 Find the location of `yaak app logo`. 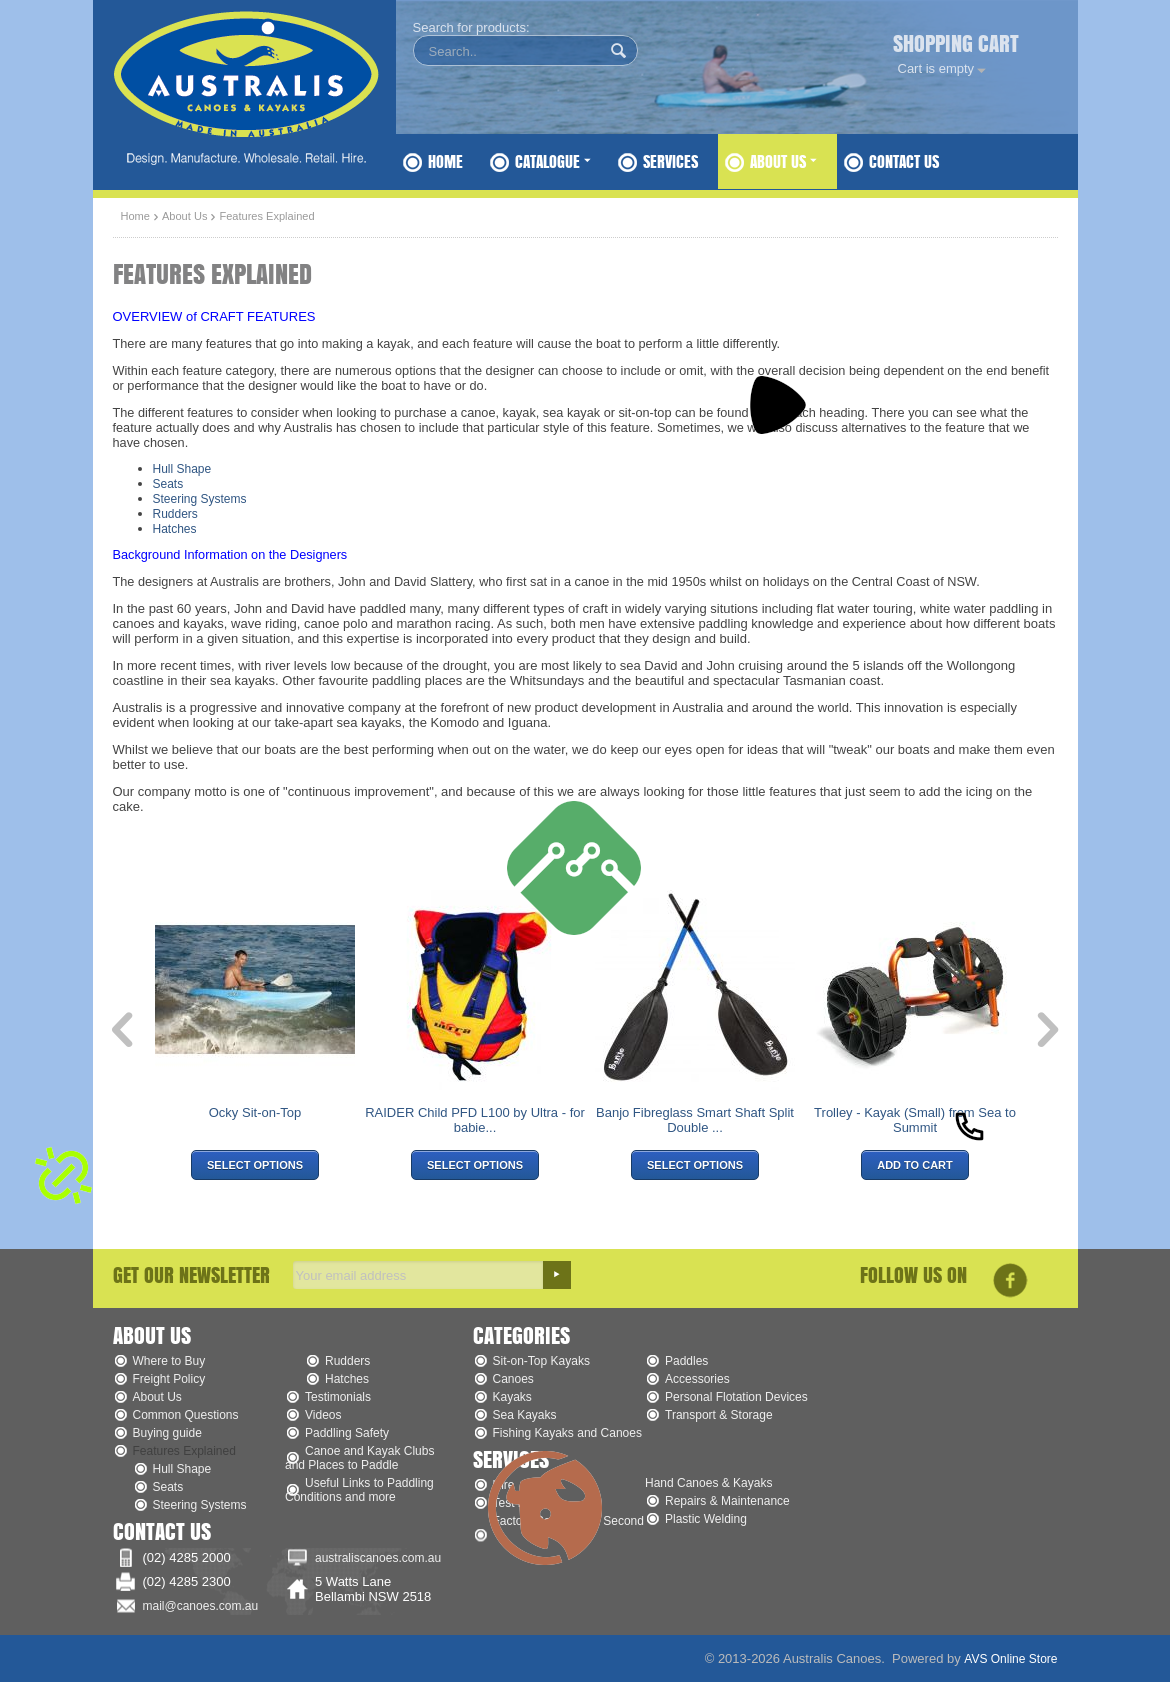

yaak app logo is located at coordinates (545, 1508).